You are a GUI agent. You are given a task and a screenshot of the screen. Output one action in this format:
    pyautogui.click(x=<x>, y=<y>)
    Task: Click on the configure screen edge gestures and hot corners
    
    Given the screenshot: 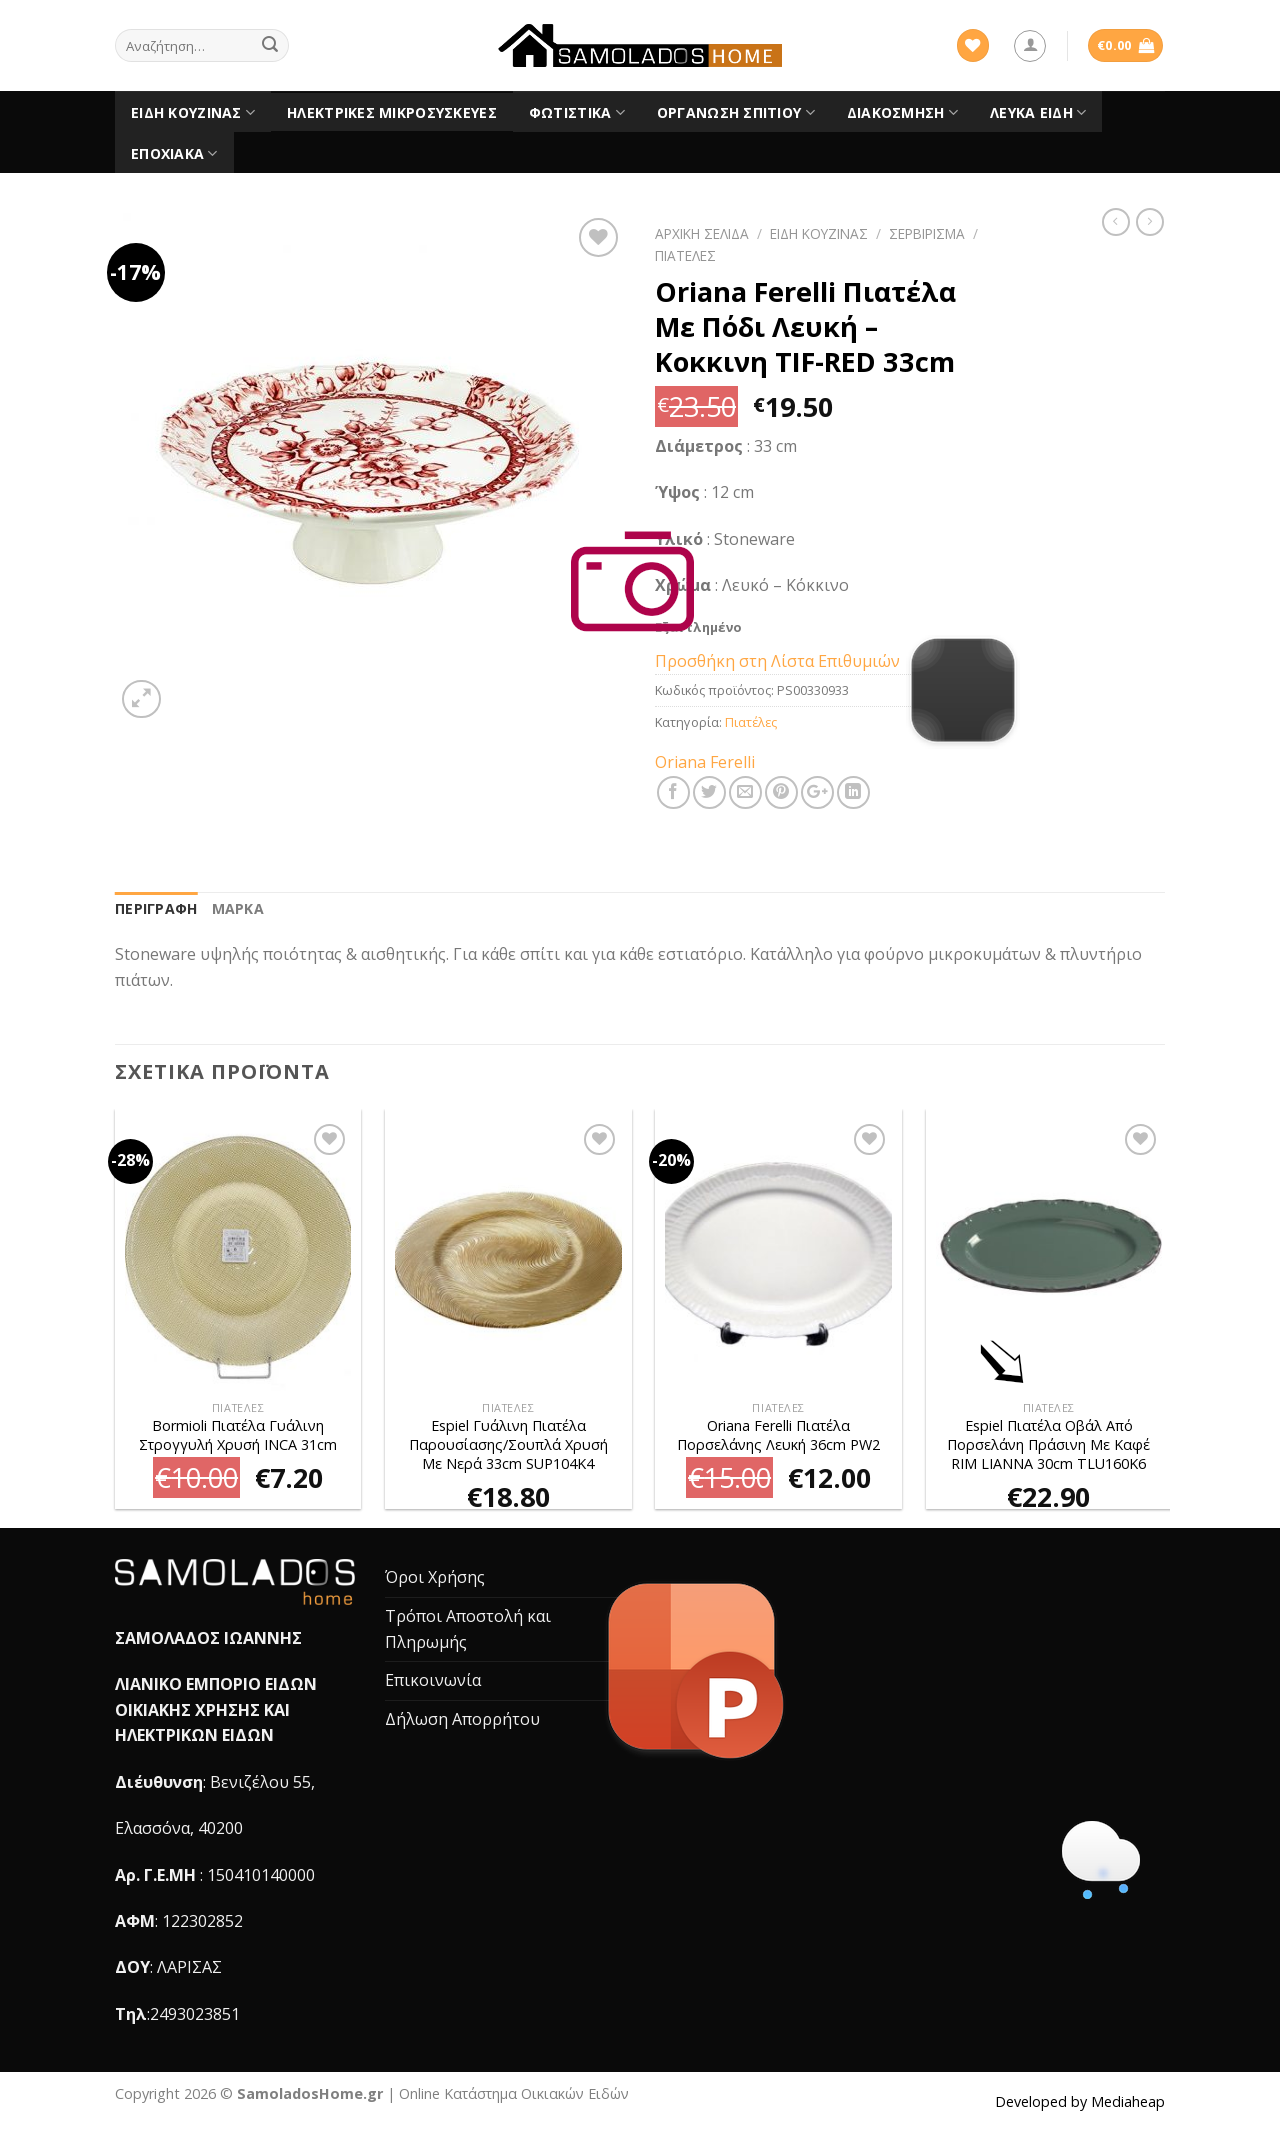 What is the action you would take?
    pyautogui.click(x=963, y=692)
    